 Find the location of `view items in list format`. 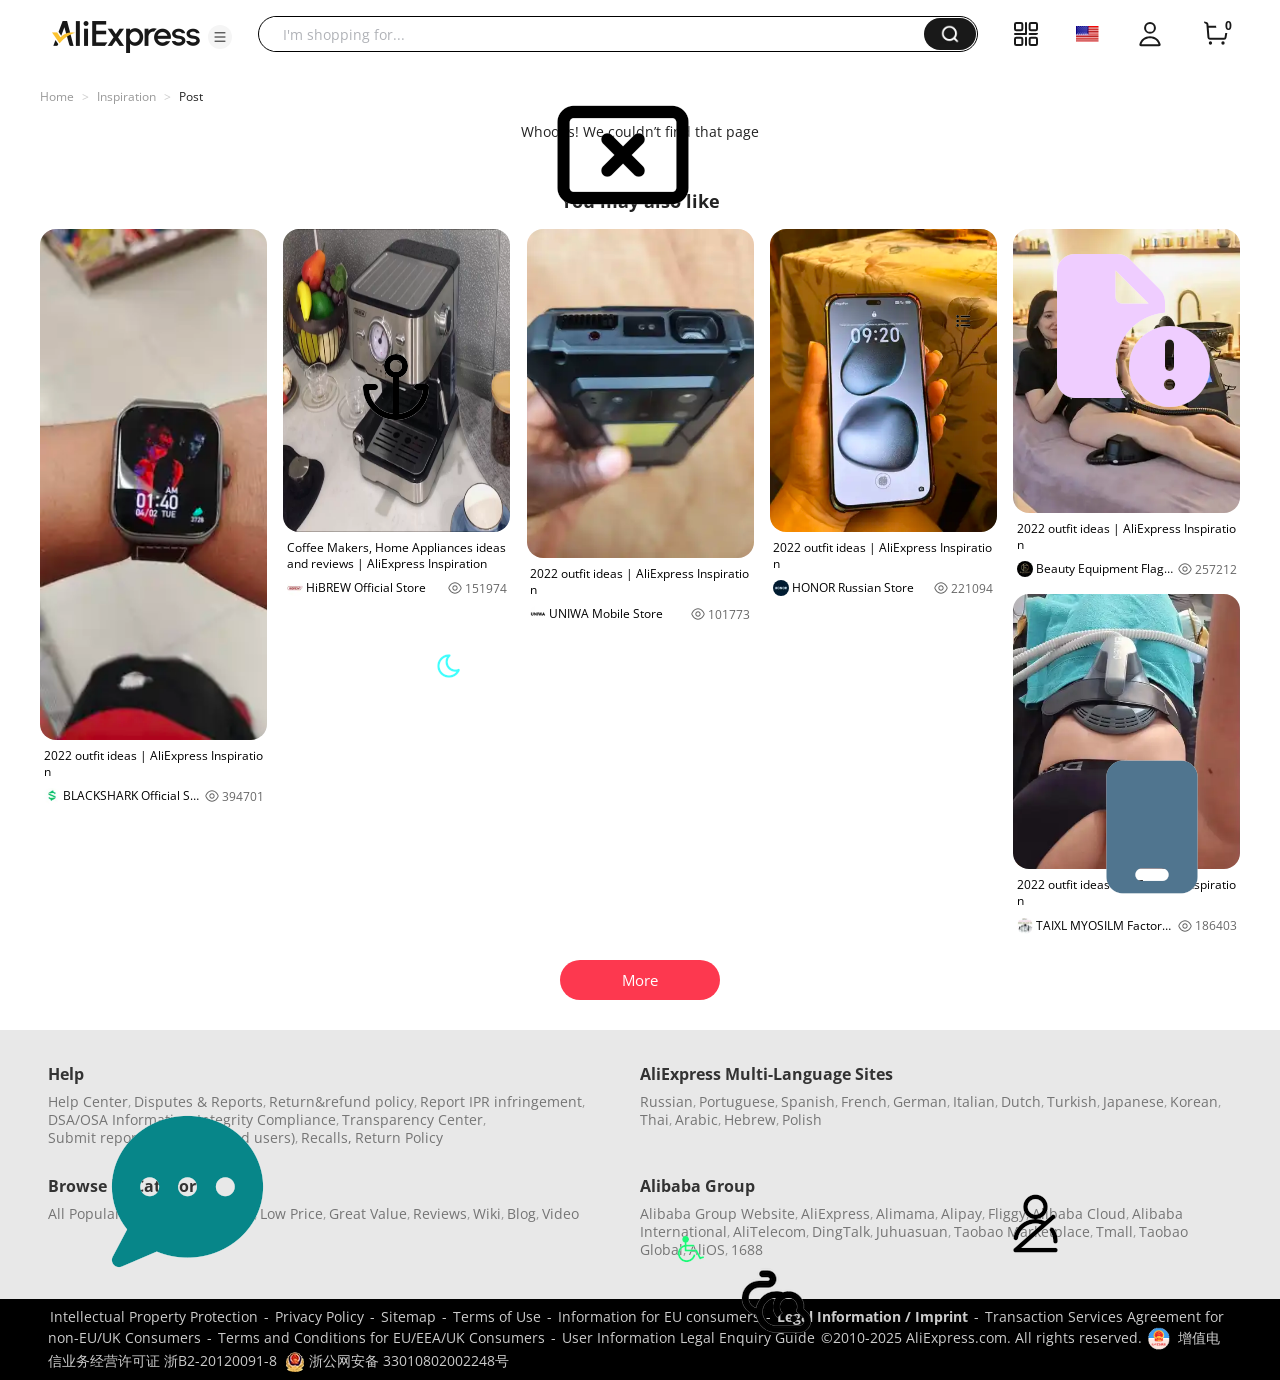

view items in list format is located at coordinates (963, 321).